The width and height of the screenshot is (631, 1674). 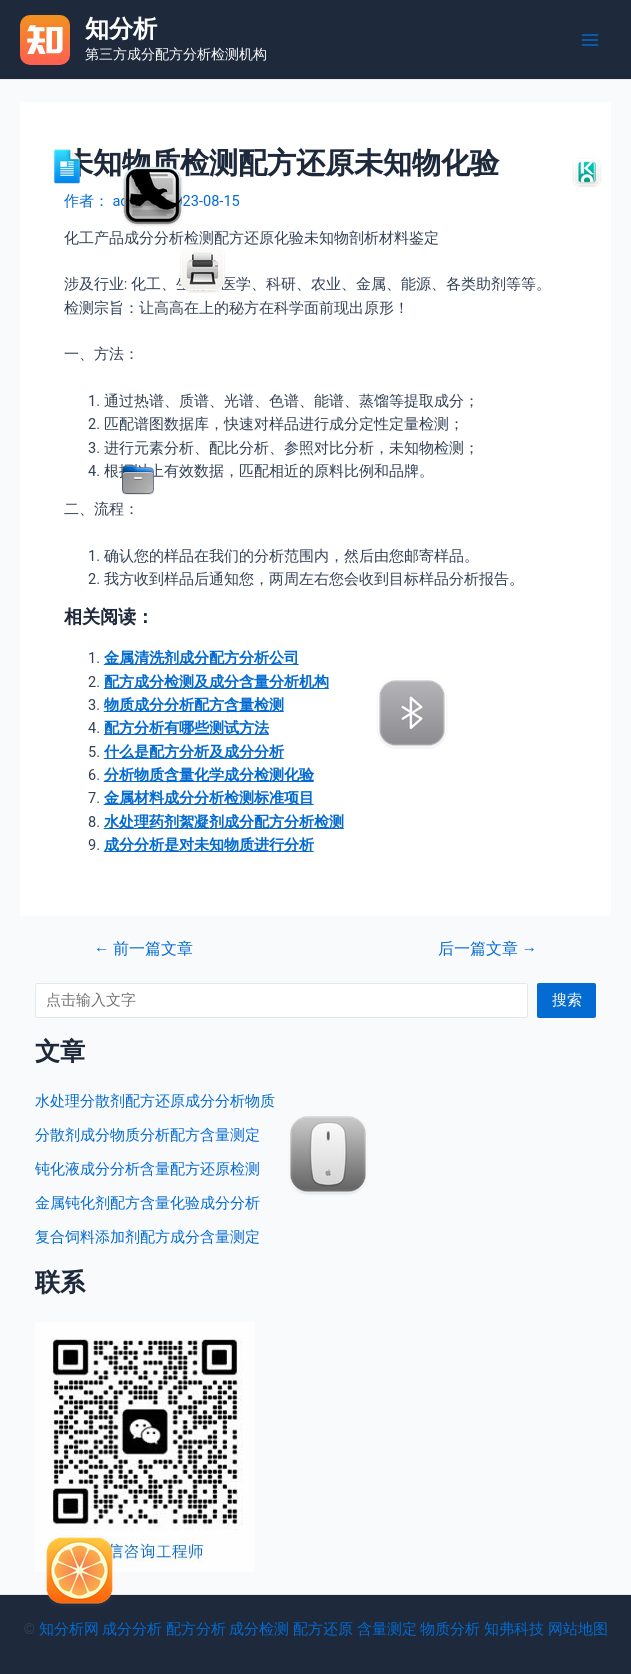 I want to click on open printer settings and preferences, so click(x=202, y=268).